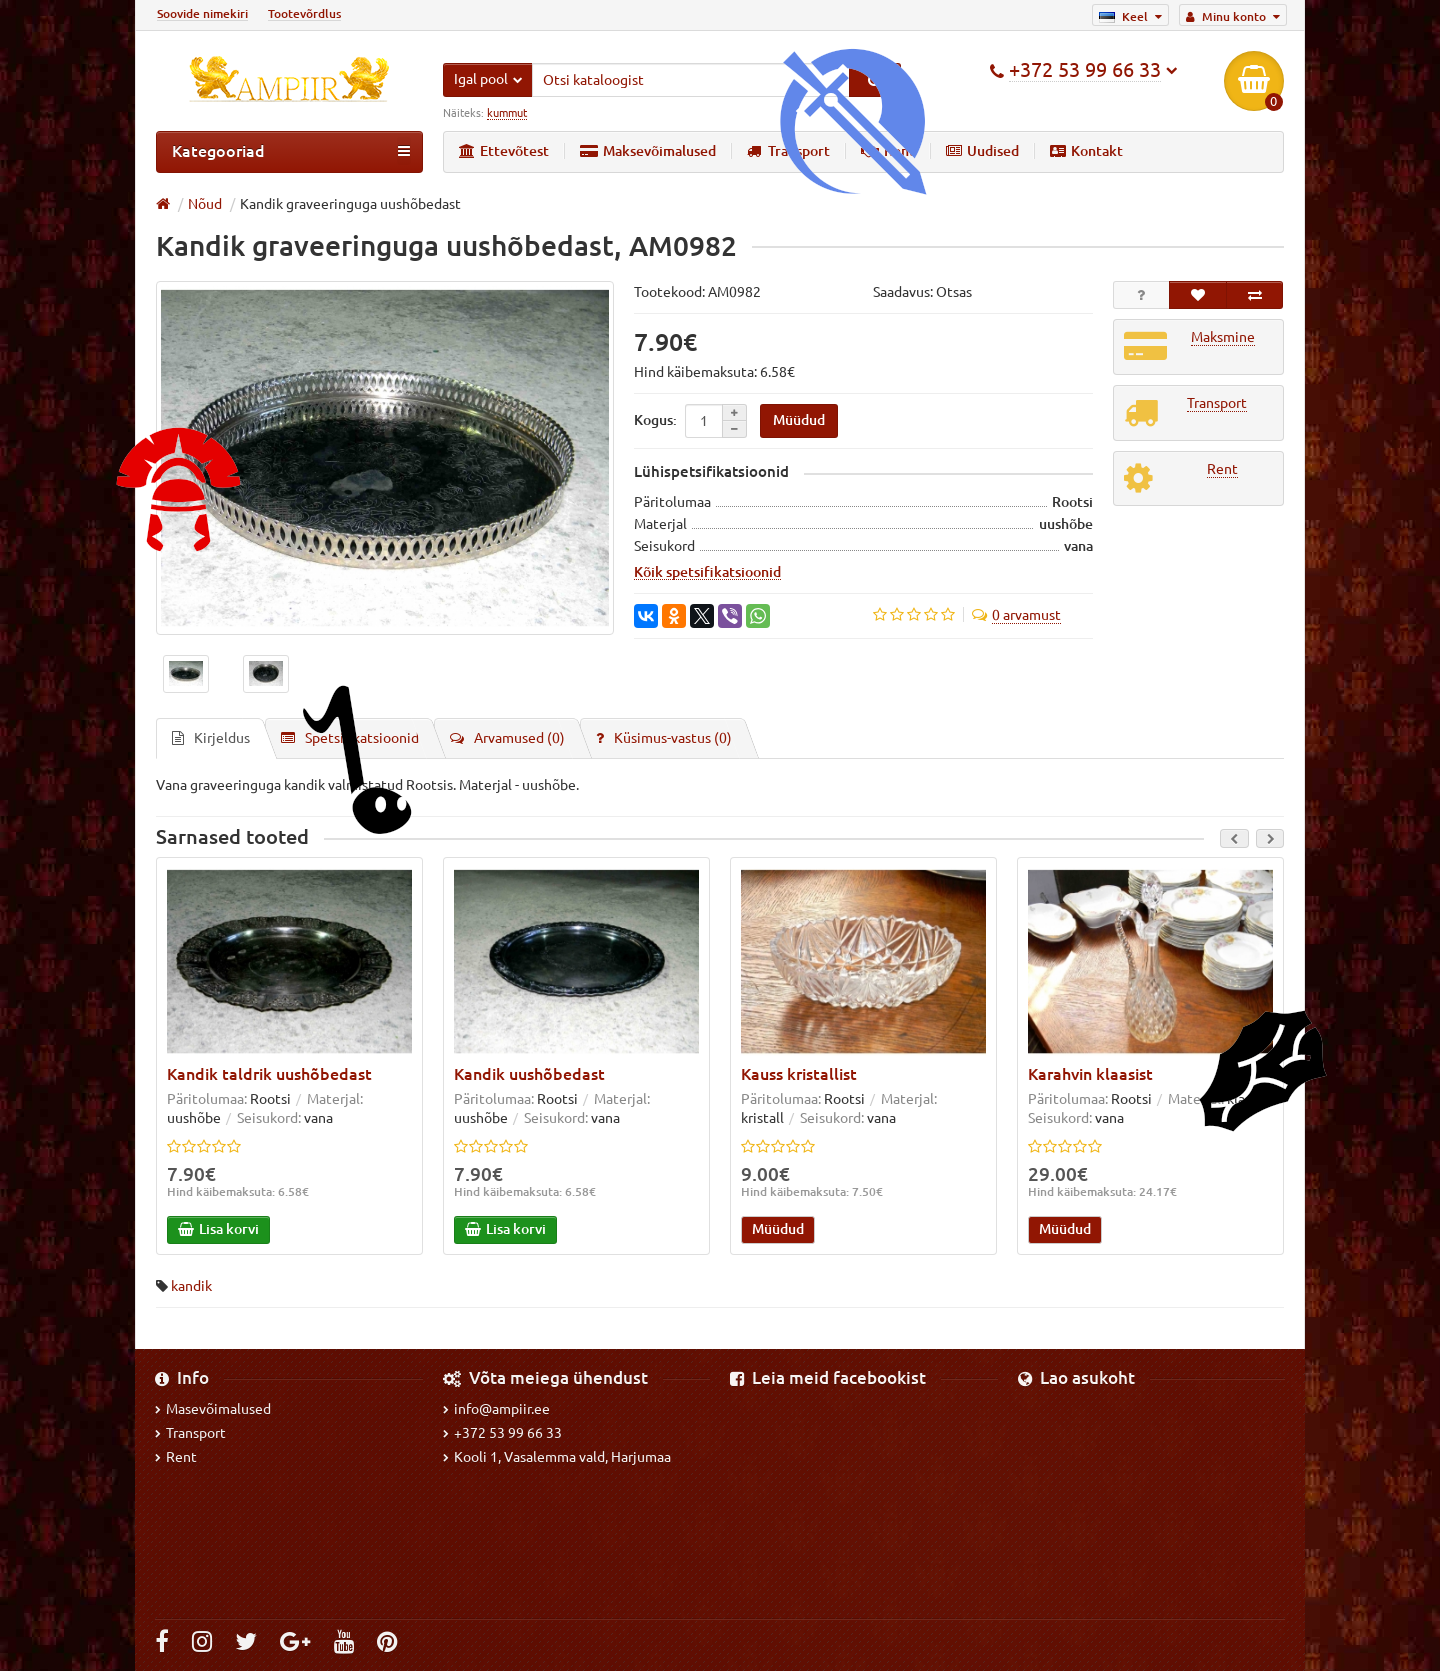 The image size is (1440, 1671). What do you see at coordinates (360, 759) in the screenshot?
I see `access otamatone or novelty instrument sounds` at bounding box center [360, 759].